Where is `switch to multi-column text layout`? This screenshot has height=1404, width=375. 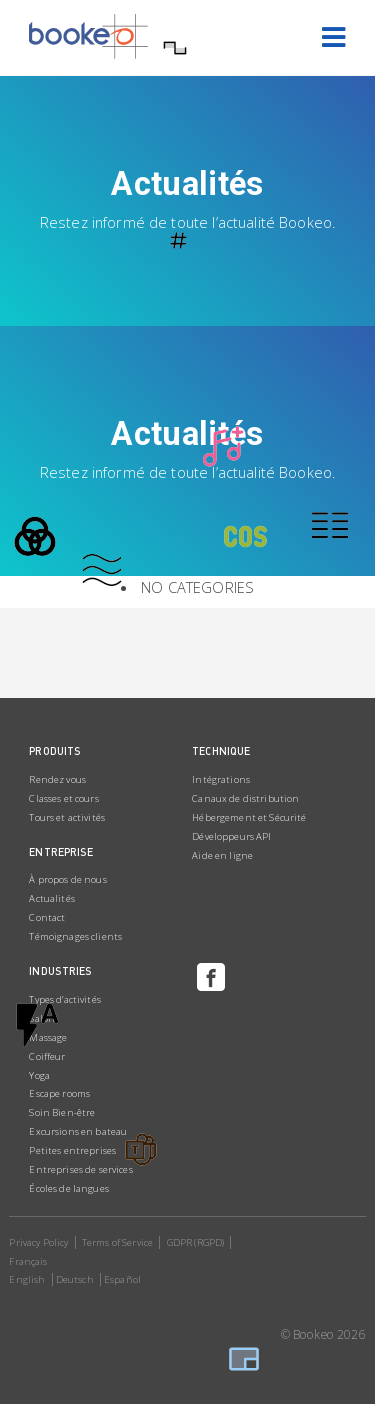
switch to multi-column text layout is located at coordinates (330, 526).